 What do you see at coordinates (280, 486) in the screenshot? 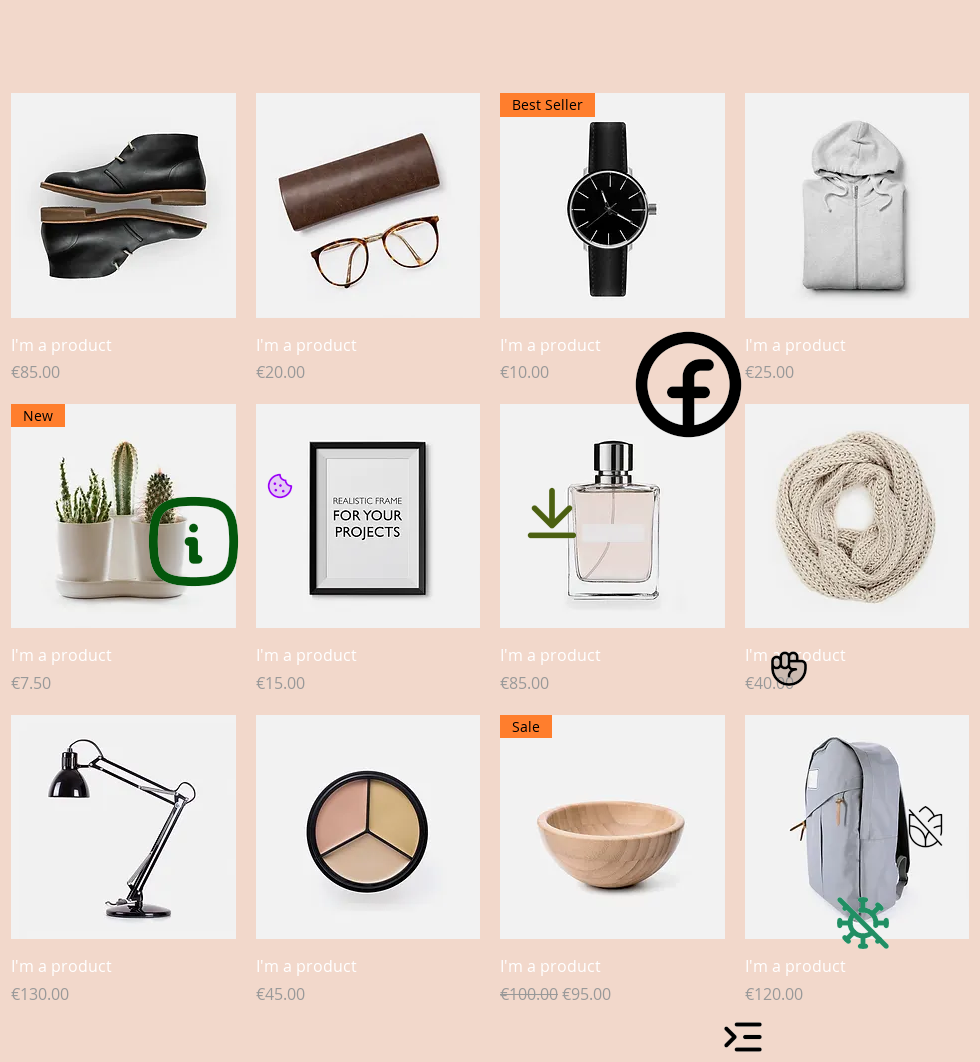
I see `manage cookie preferences and privacy settings` at bounding box center [280, 486].